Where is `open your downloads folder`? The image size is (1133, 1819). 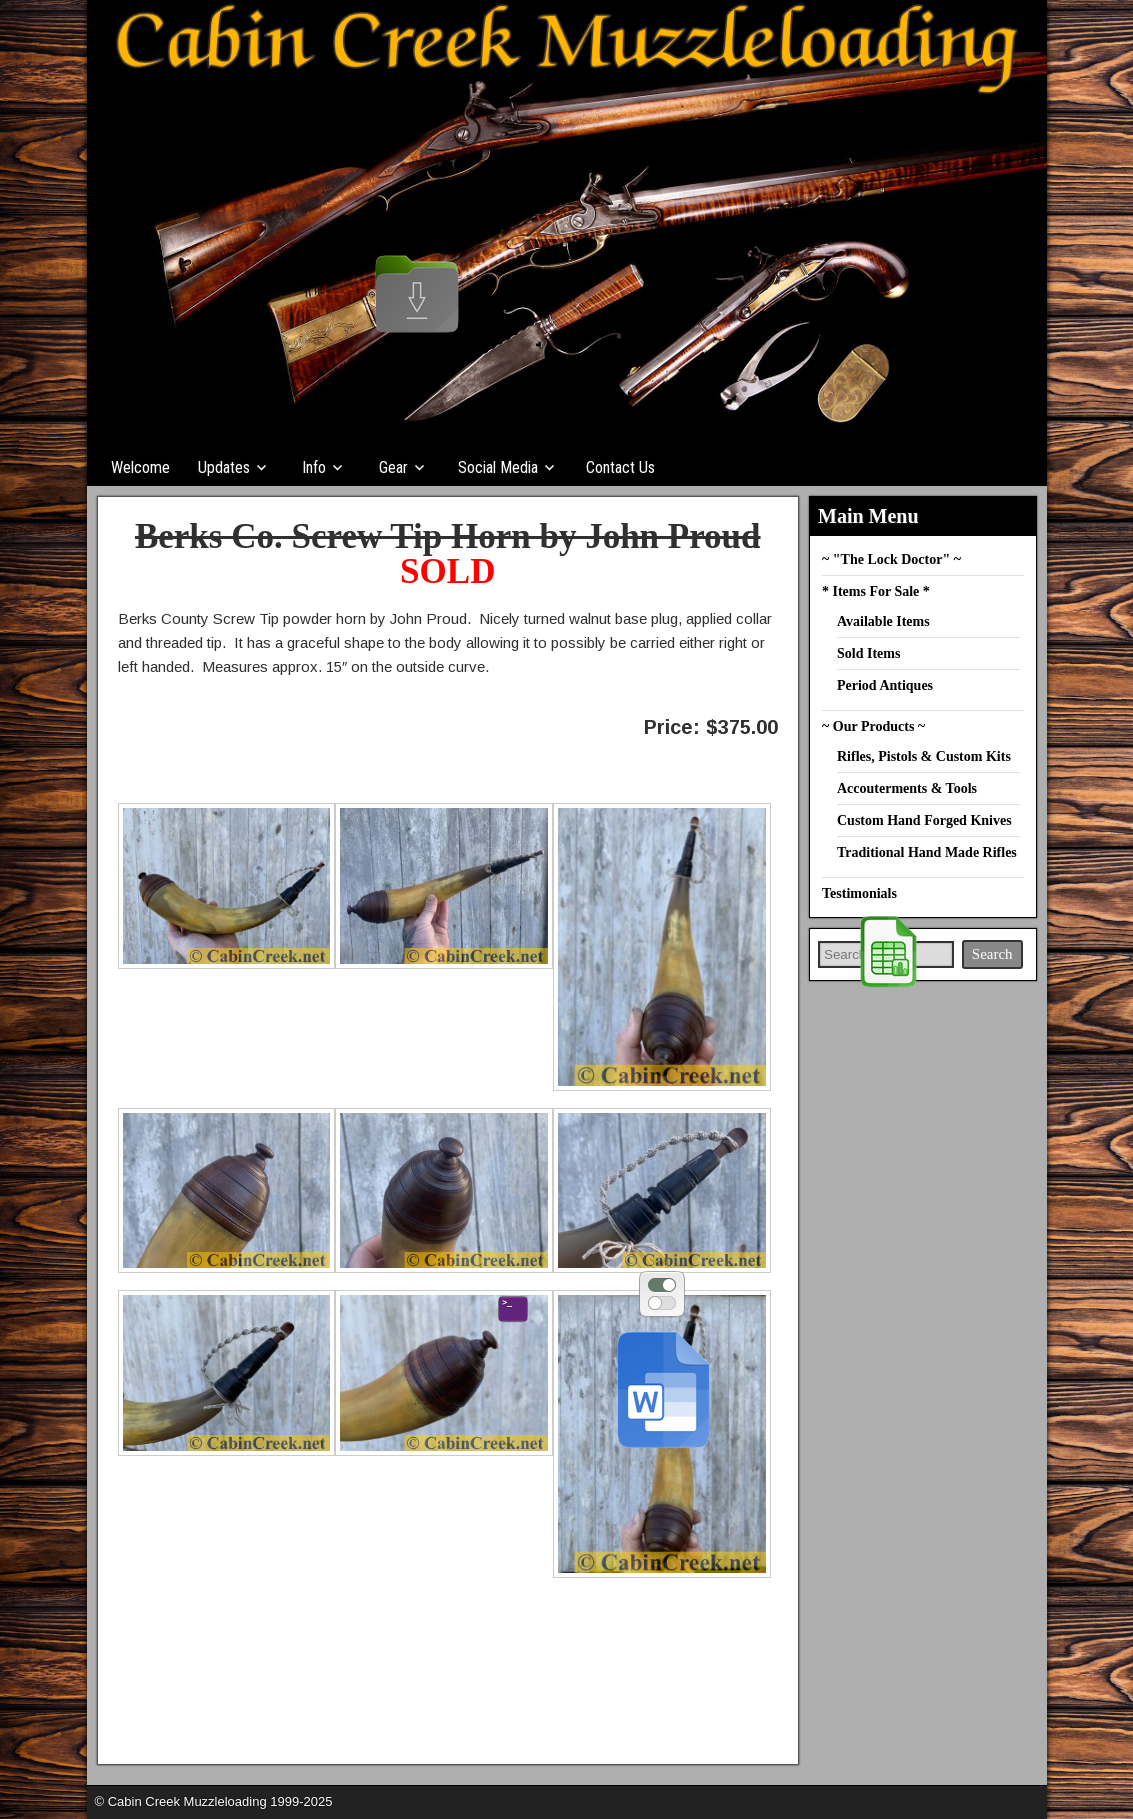 open your downloads folder is located at coordinates (417, 294).